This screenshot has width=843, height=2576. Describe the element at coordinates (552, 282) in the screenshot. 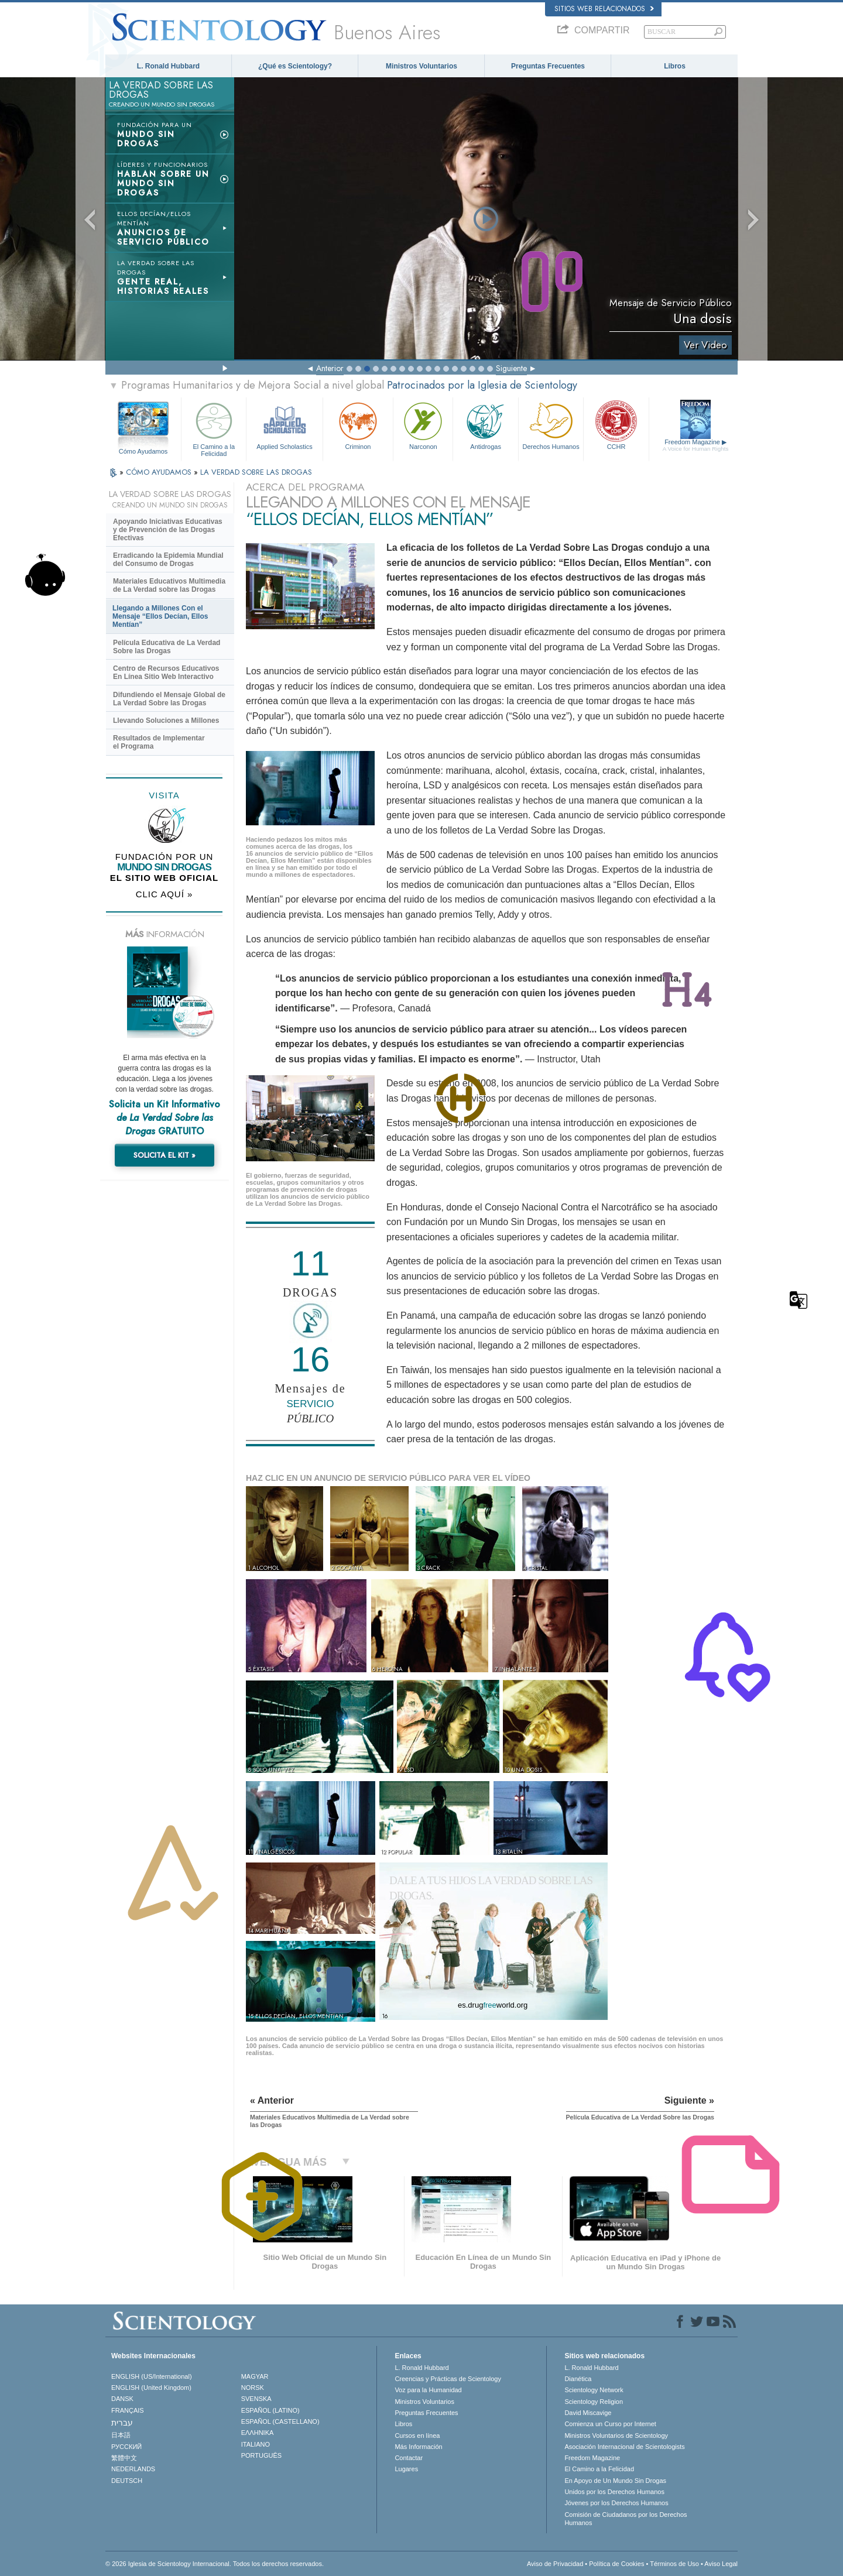

I see `switch to card view layout` at that location.